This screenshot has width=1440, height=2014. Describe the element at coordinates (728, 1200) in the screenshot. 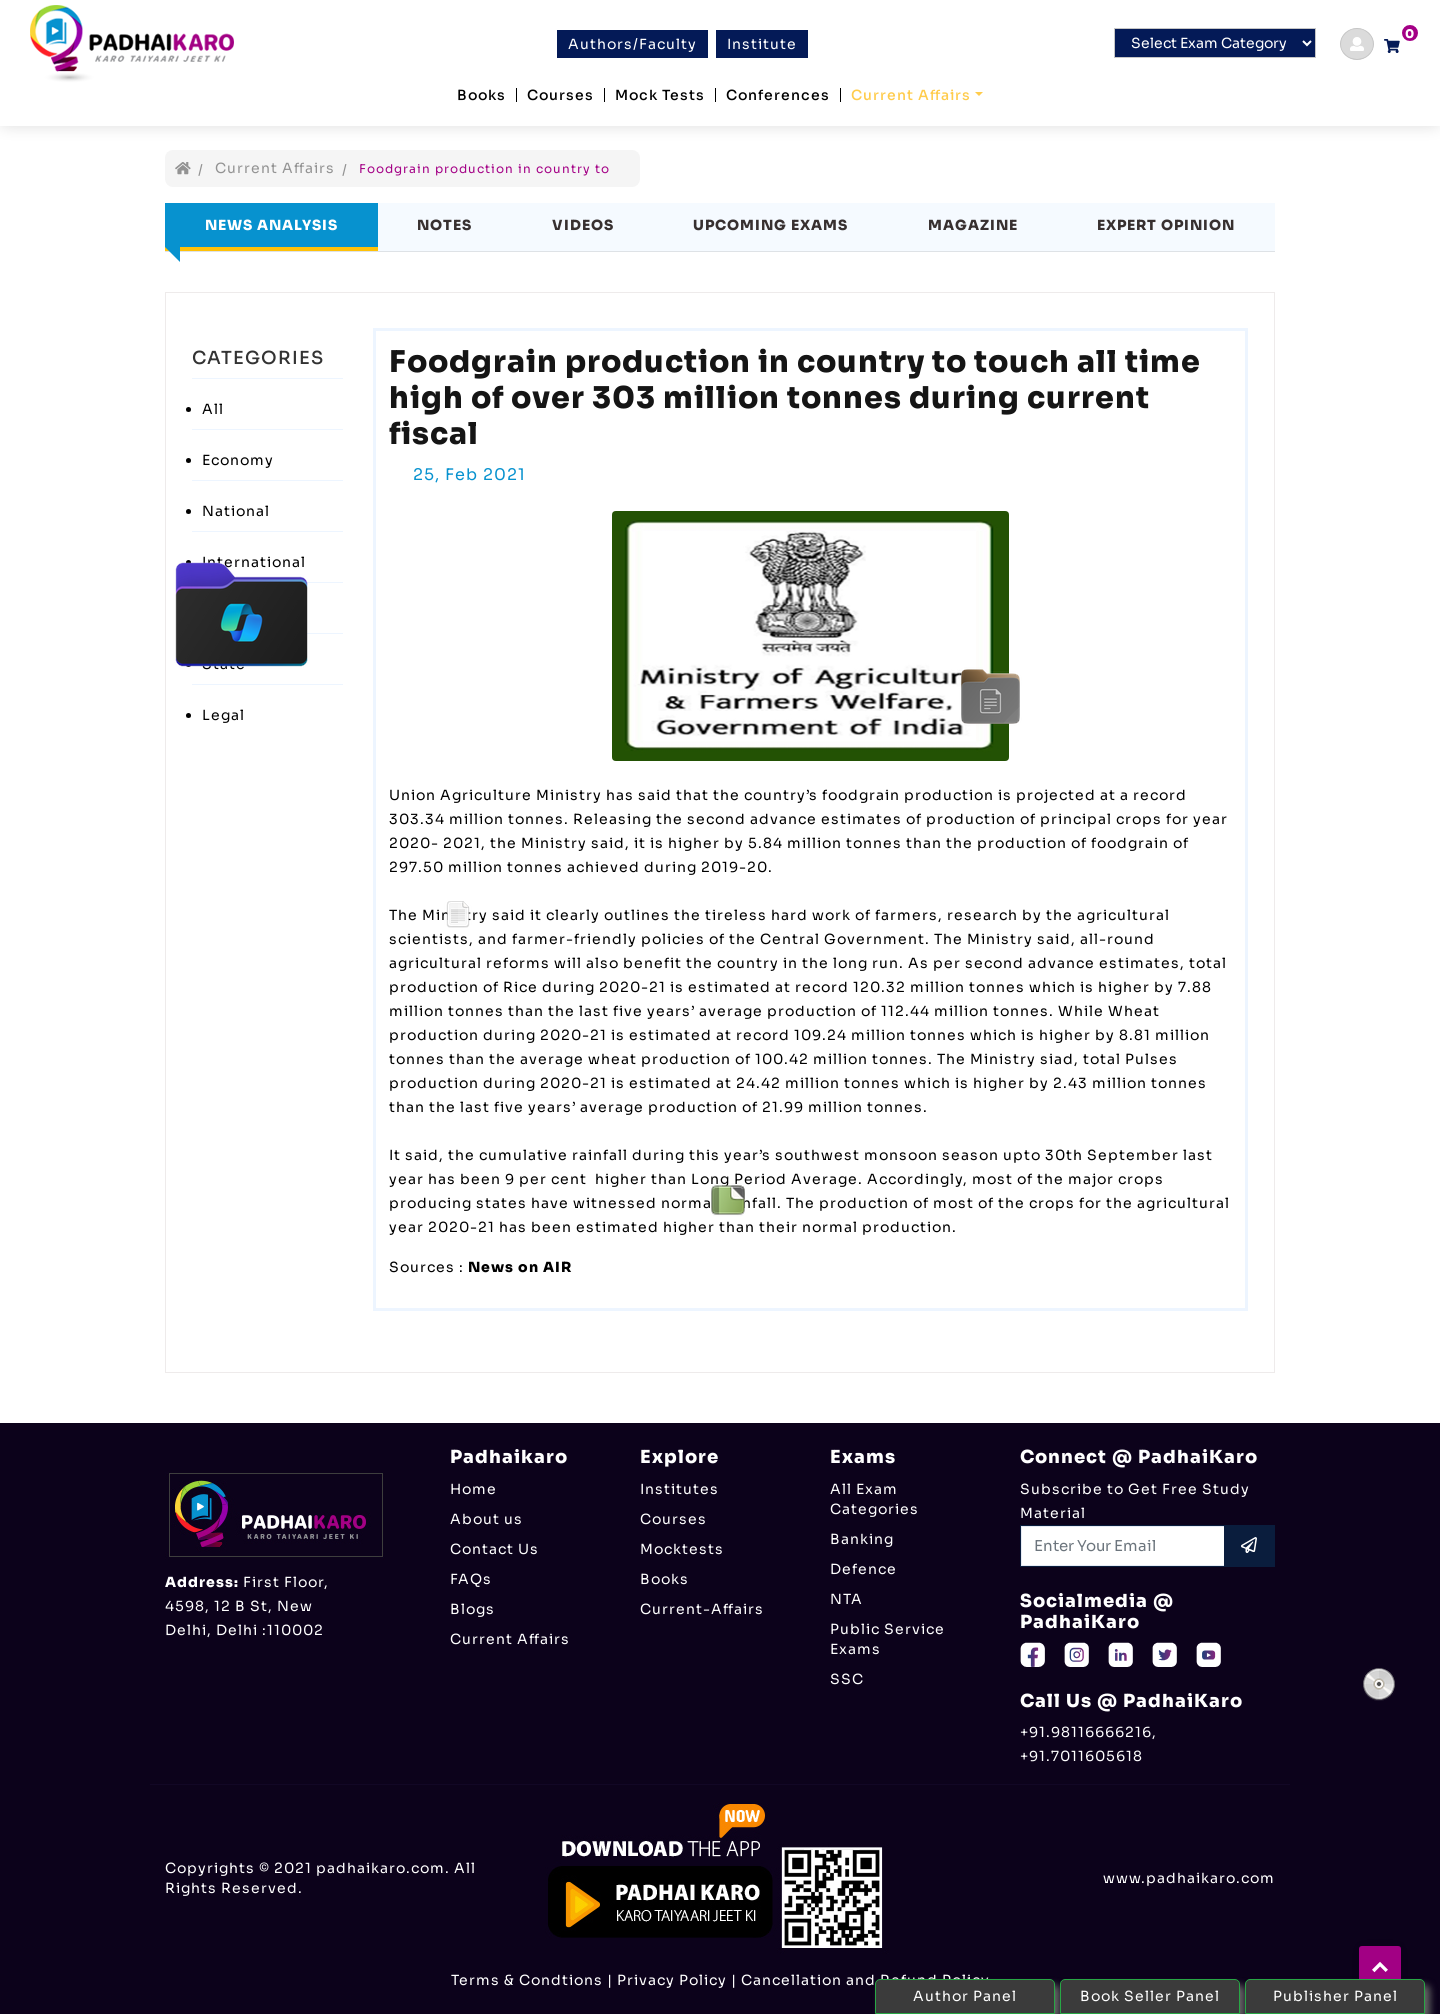

I see `customize desktop theme and appearance settings` at that location.